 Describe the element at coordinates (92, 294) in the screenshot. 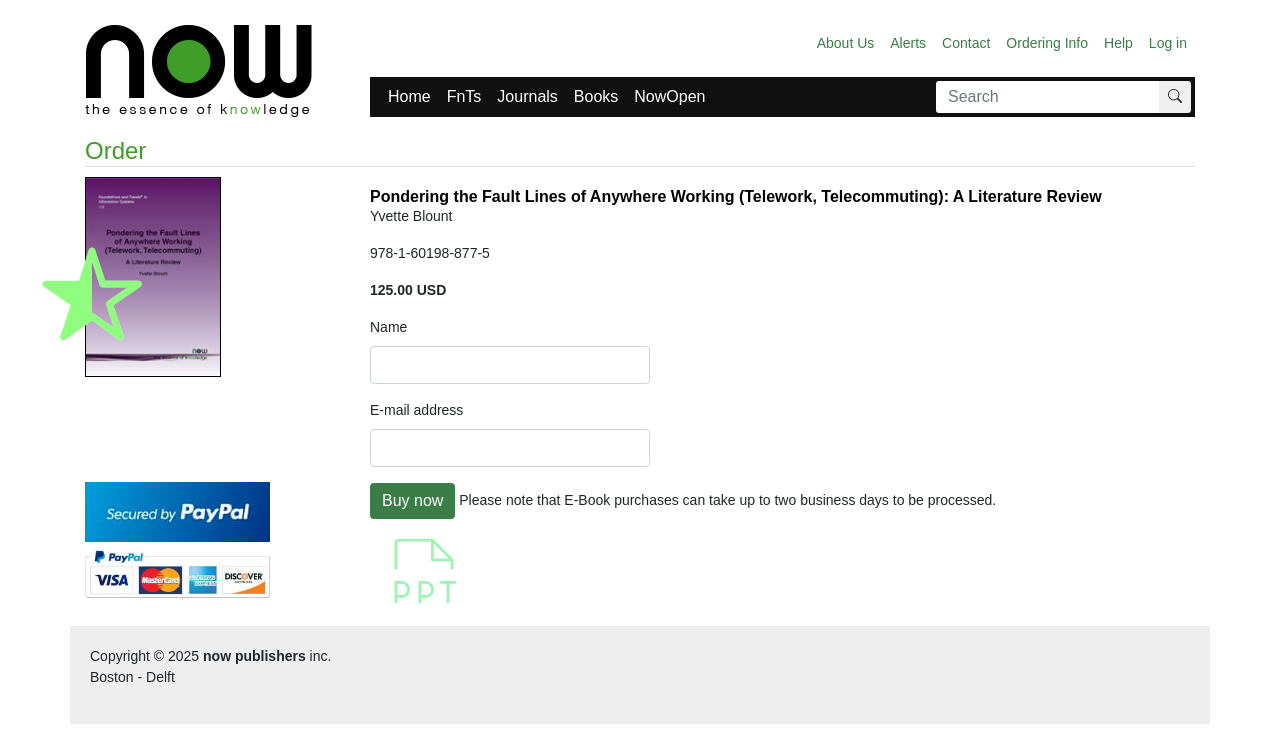

I see `indicates a partial or half-star rating` at that location.